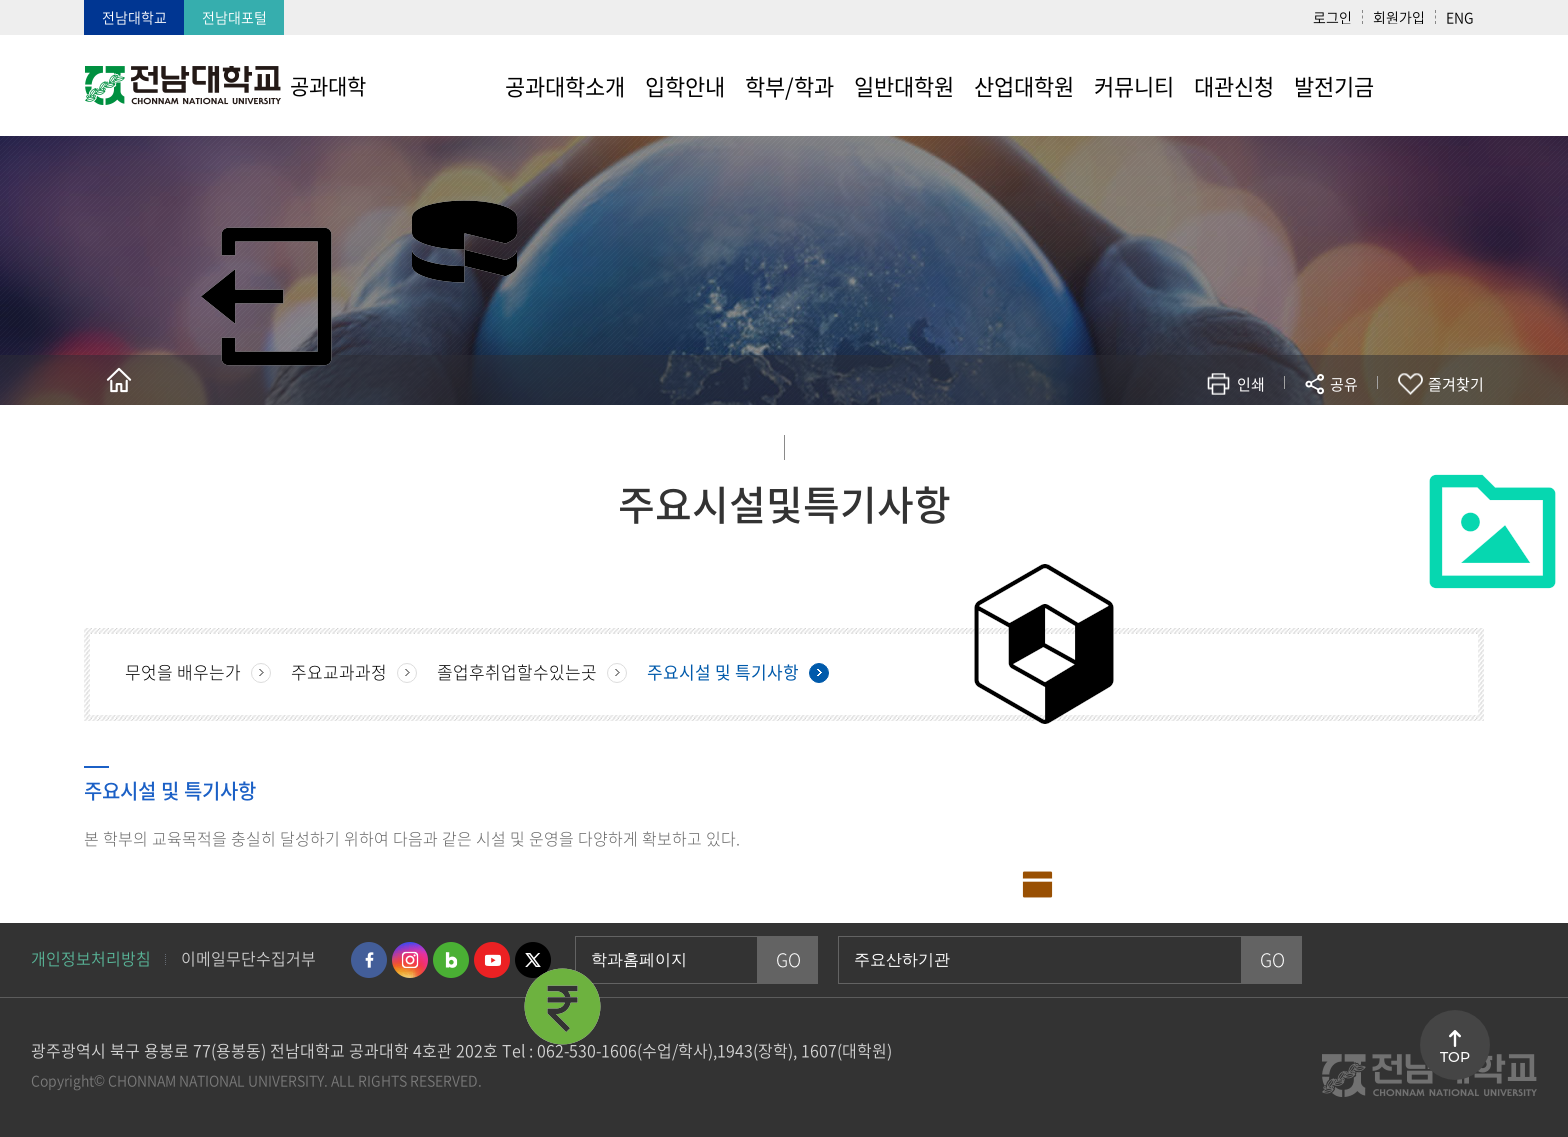 The height and width of the screenshot is (1137, 1568). What do you see at coordinates (464, 241) in the screenshot?
I see `CakePHP framework logo` at bounding box center [464, 241].